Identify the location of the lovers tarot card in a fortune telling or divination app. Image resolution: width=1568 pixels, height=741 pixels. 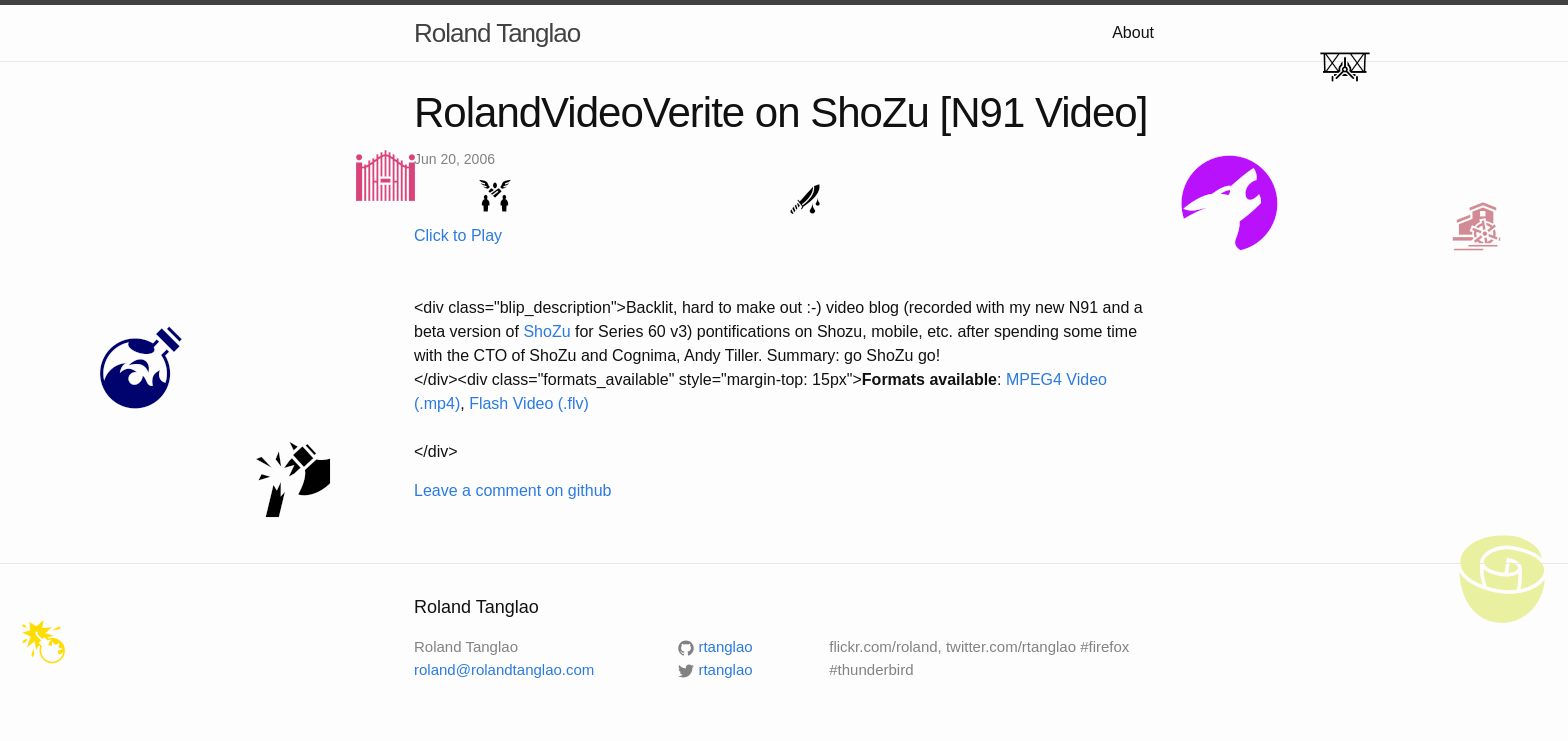
(495, 196).